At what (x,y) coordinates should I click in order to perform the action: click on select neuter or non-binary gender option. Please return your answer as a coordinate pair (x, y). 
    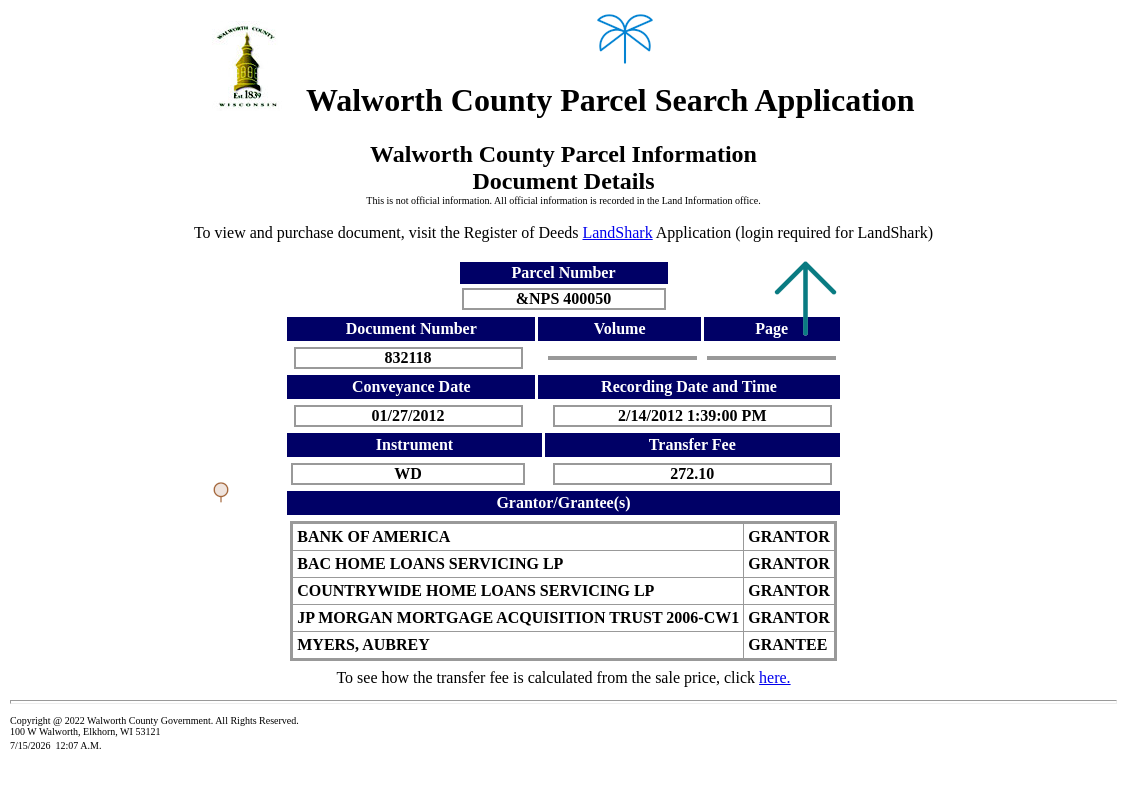
    Looking at the image, I should click on (221, 492).